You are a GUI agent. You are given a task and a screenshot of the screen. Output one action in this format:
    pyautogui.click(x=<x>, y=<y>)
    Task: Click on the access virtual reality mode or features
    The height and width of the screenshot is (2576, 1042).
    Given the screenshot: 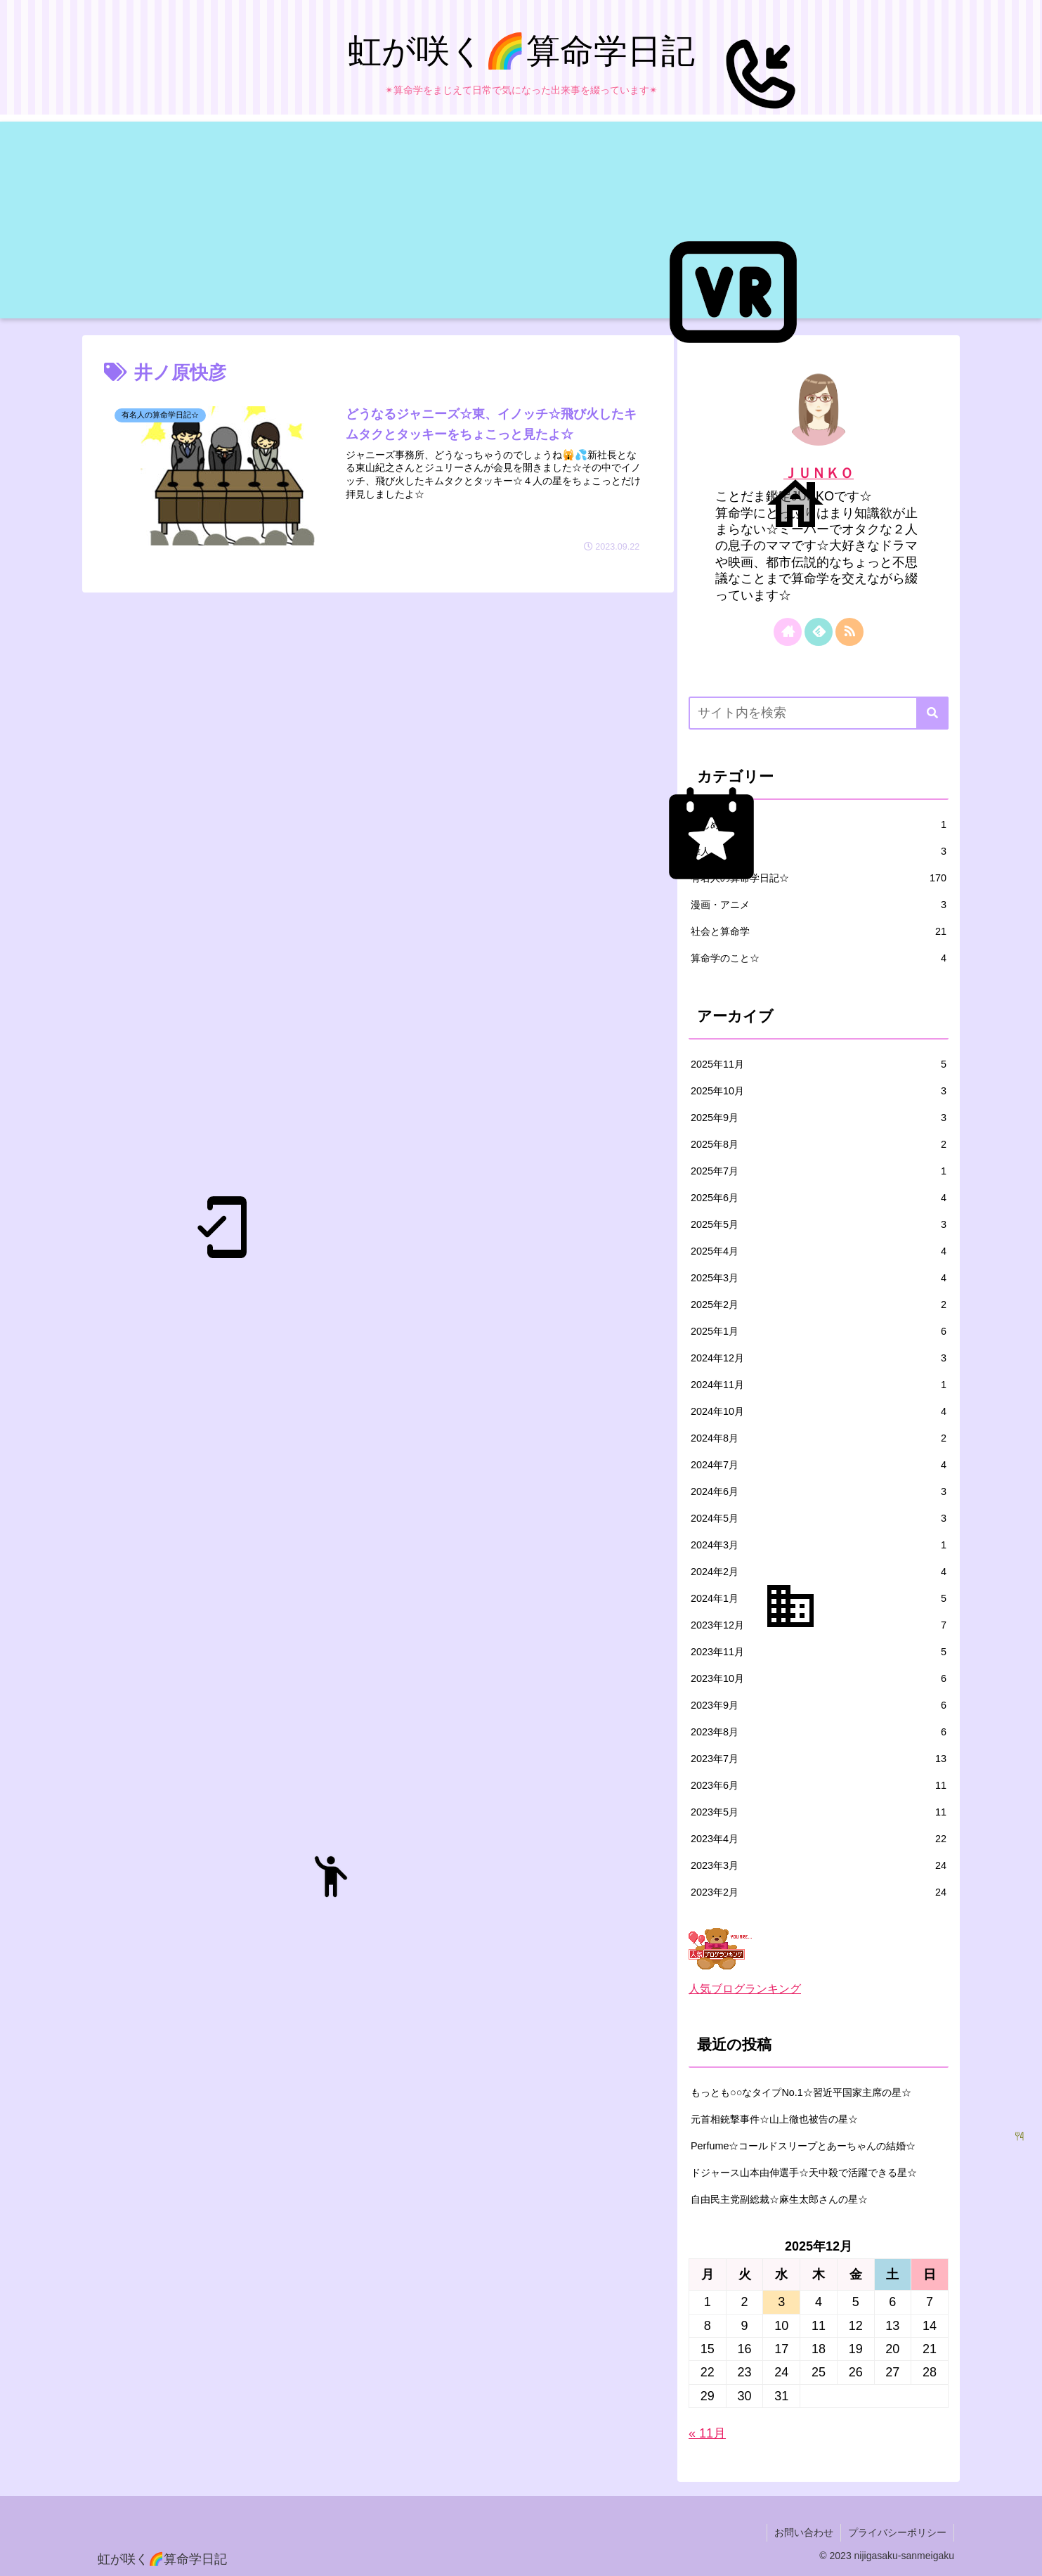 What is the action you would take?
    pyautogui.click(x=733, y=292)
    